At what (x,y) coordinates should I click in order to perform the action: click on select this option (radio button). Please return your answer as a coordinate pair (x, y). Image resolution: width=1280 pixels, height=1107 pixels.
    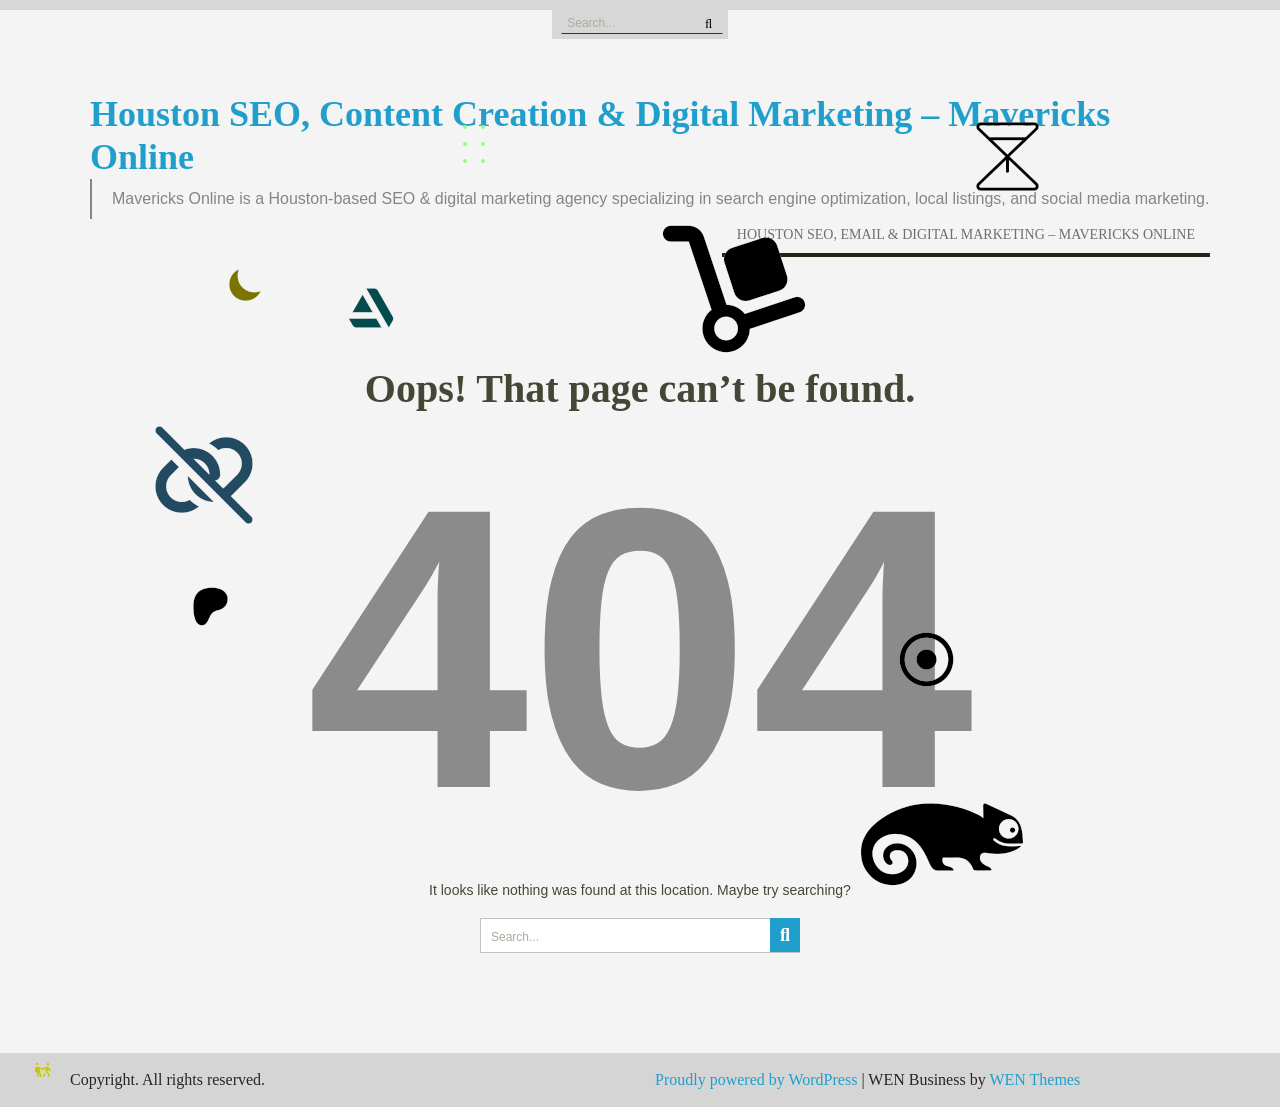
    Looking at the image, I should click on (926, 659).